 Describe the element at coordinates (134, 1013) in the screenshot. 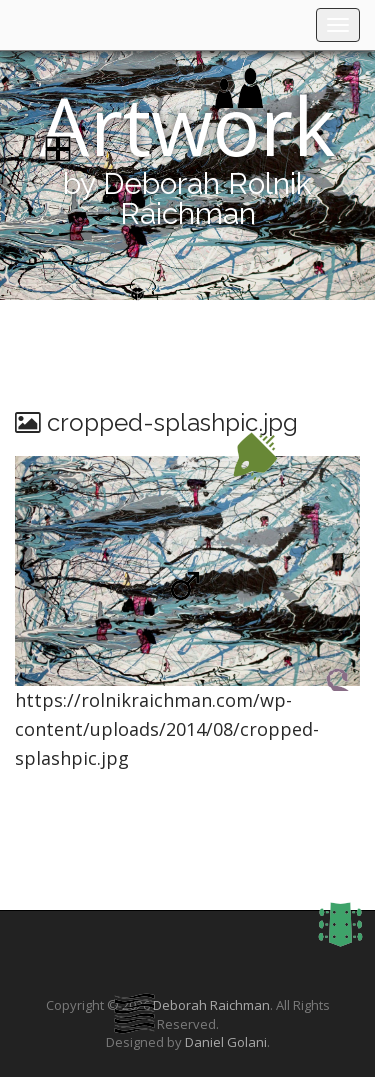

I see `indicates water or fluid dynamics in a game` at that location.